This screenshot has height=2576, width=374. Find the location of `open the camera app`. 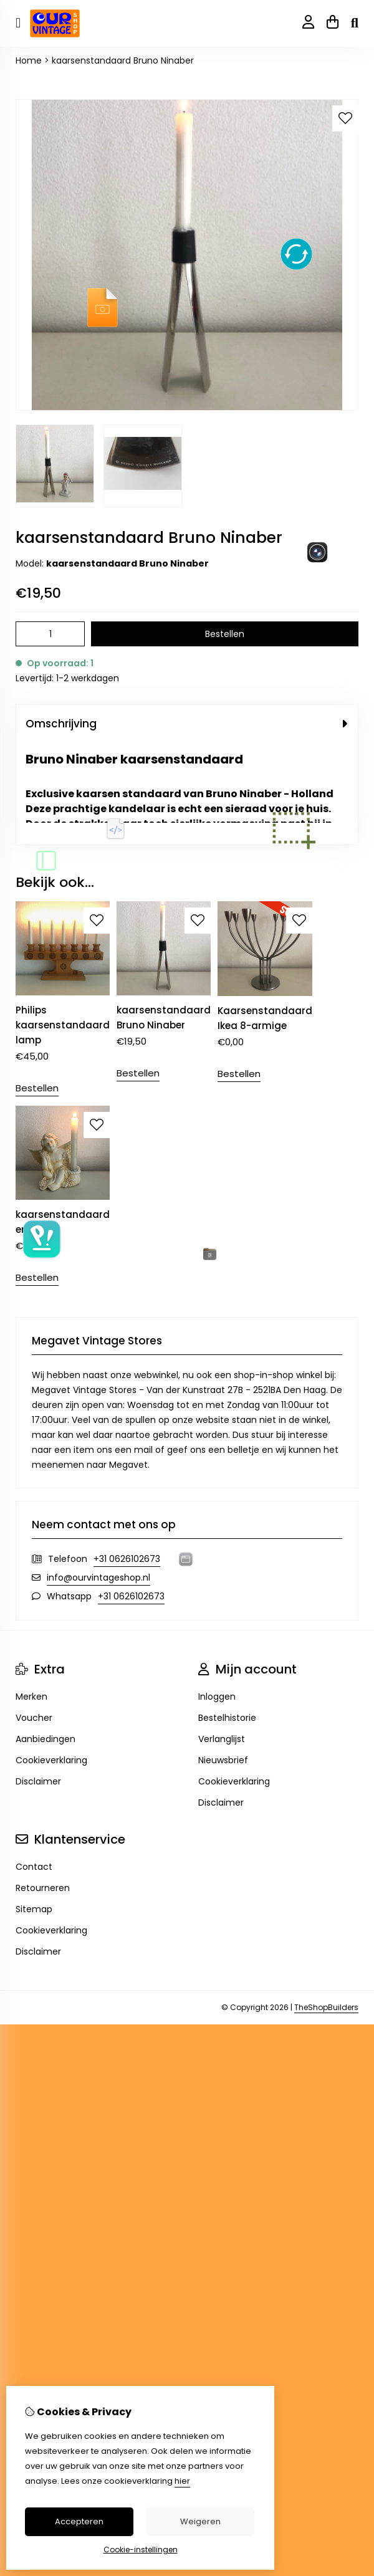

open the camera app is located at coordinates (317, 552).